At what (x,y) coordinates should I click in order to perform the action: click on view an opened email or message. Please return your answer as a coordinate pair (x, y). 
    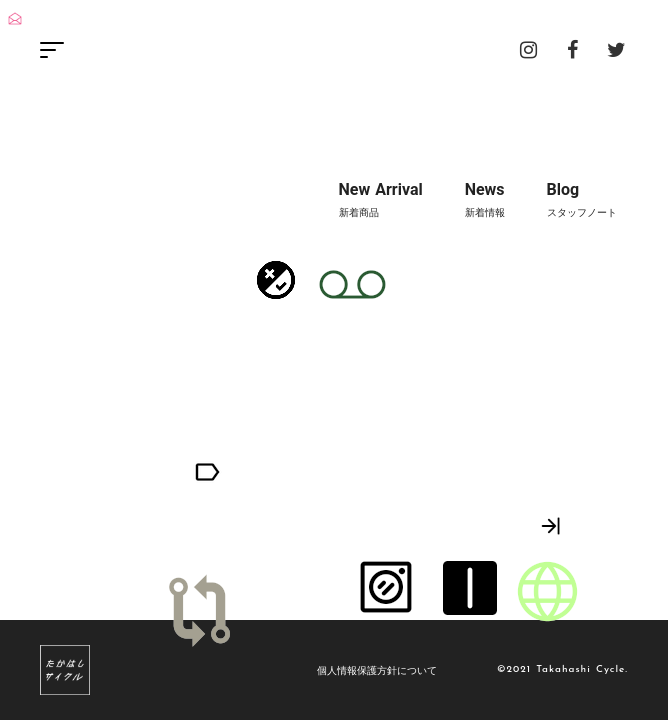
    Looking at the image, I should click on (15, 19).